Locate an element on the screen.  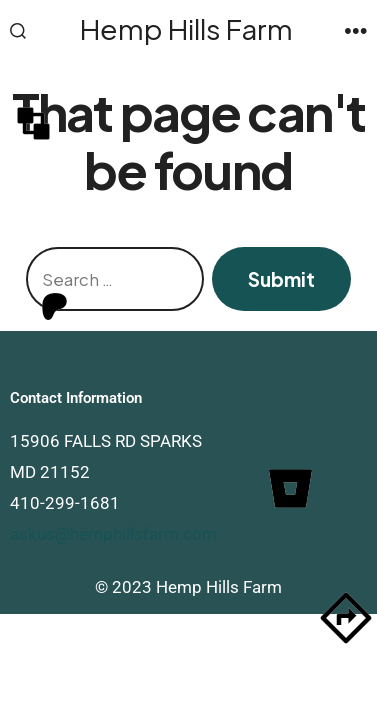
visit patreon page is located at coordinates (54, 306).